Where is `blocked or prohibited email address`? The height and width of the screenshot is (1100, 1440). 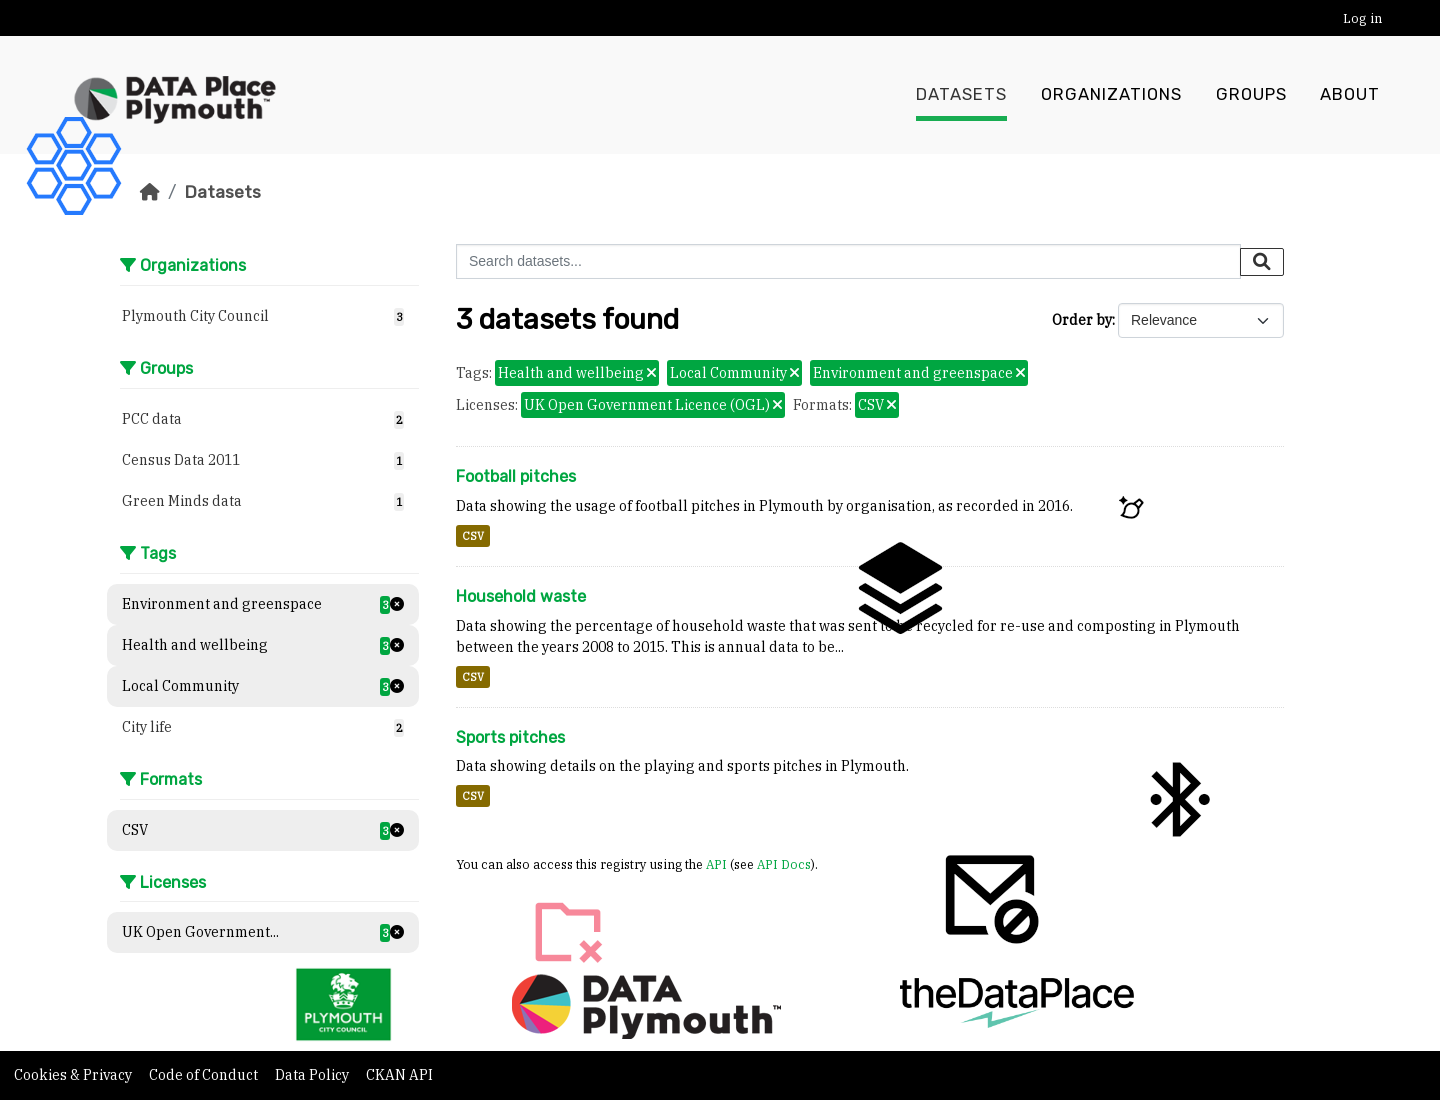
blocked or prohibited email address is located at coordinates (990, 895).